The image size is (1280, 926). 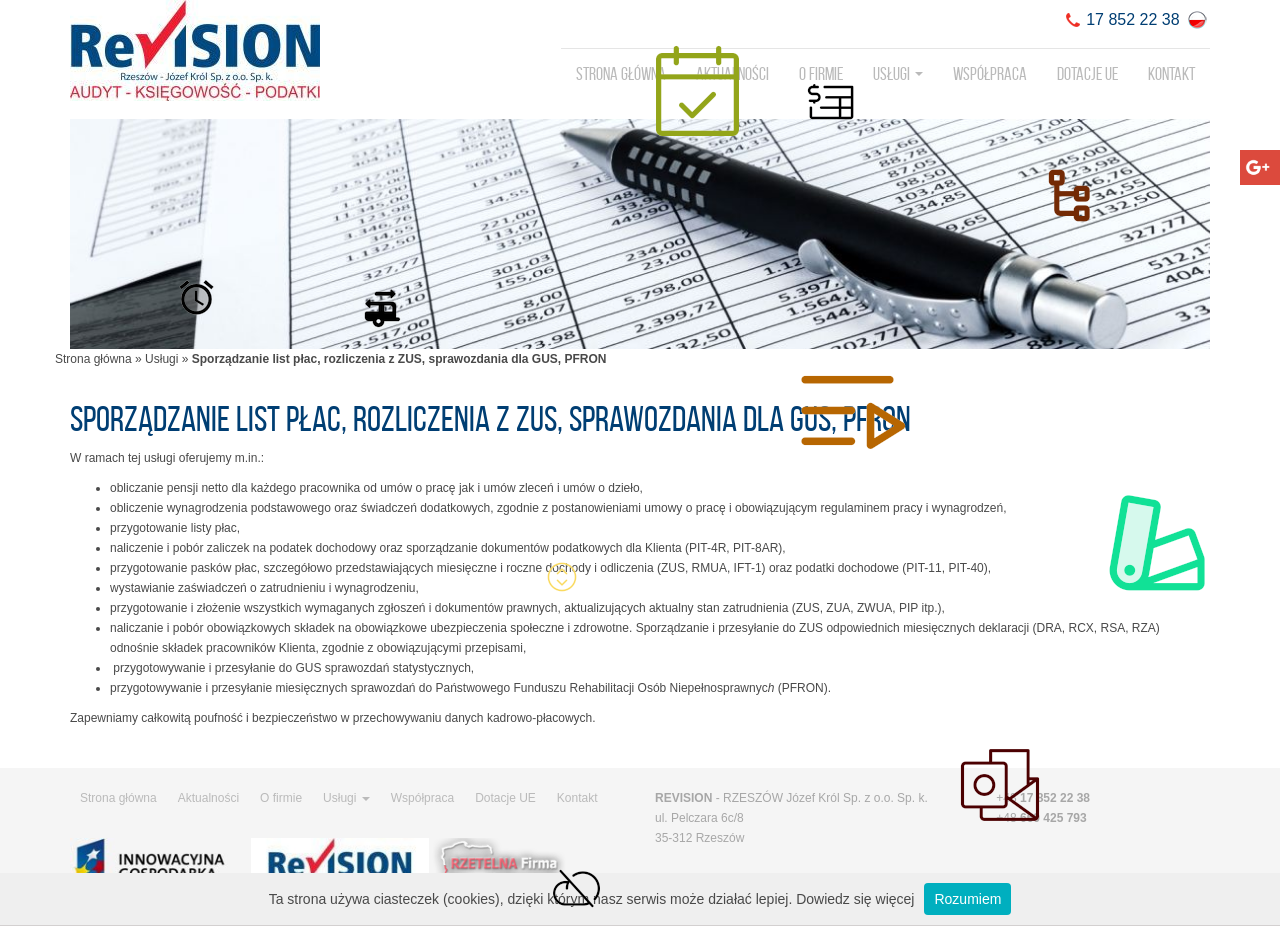 I want to click on view hierarchical file or folder structure, so click(x=1067, y=195).